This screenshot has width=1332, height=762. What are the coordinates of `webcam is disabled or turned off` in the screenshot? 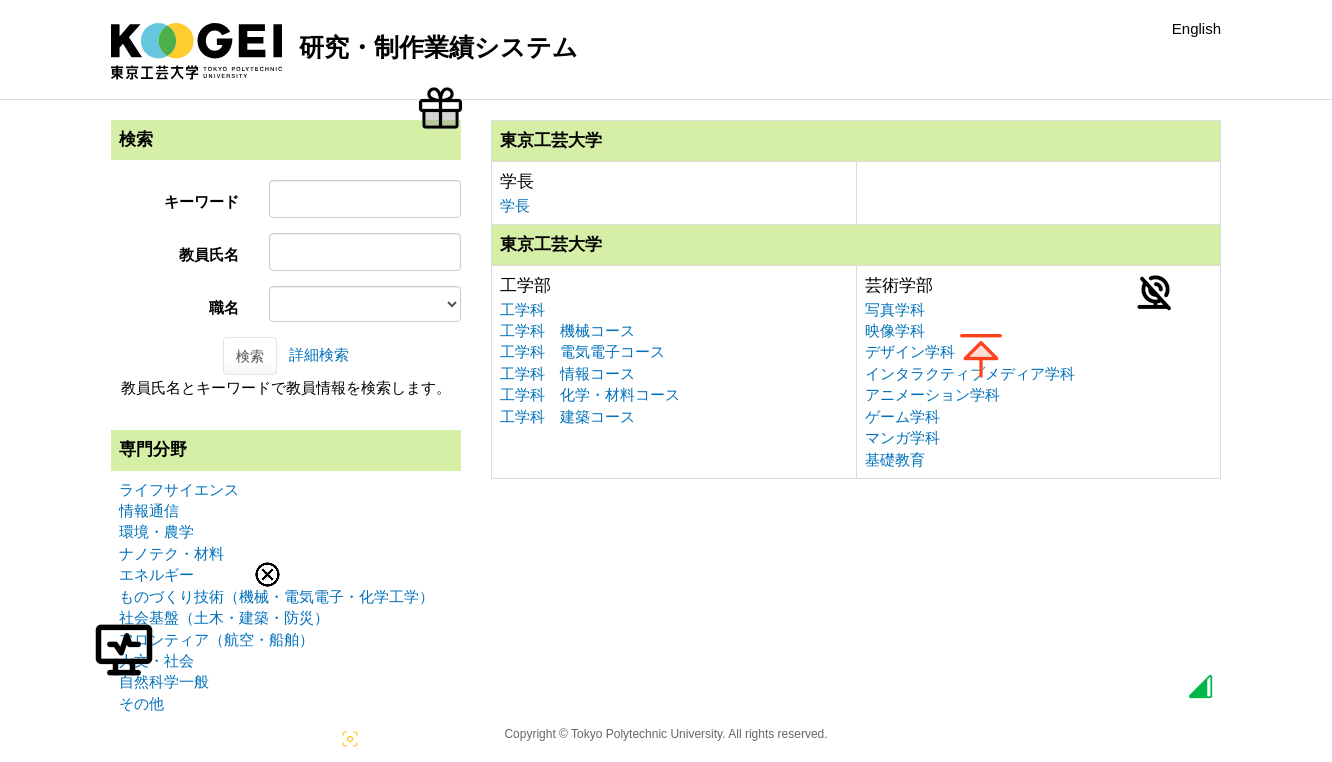 It's located at (1155, 293).